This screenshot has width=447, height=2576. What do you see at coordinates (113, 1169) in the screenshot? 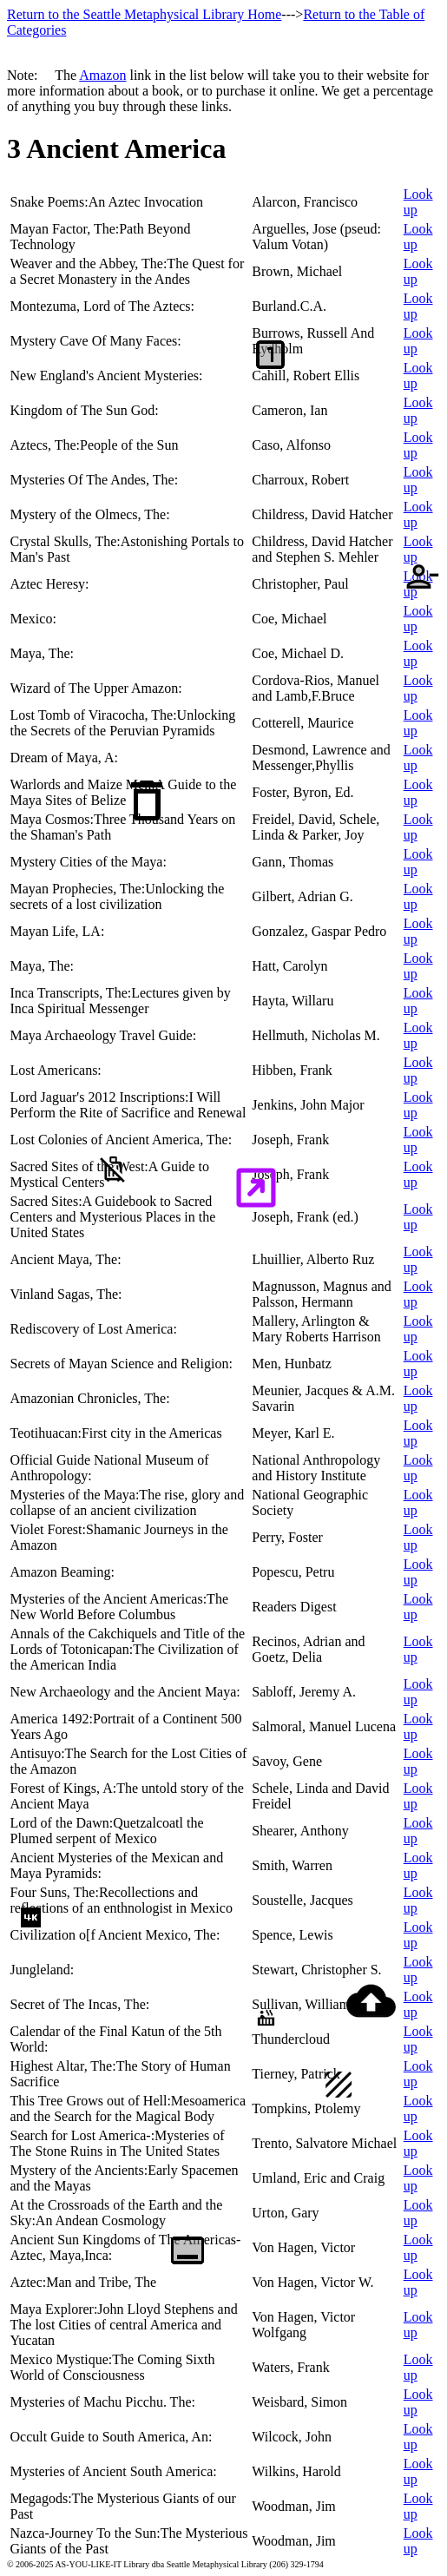
I see `luggage not allowed in this area` at bounding box center [113, 1169].